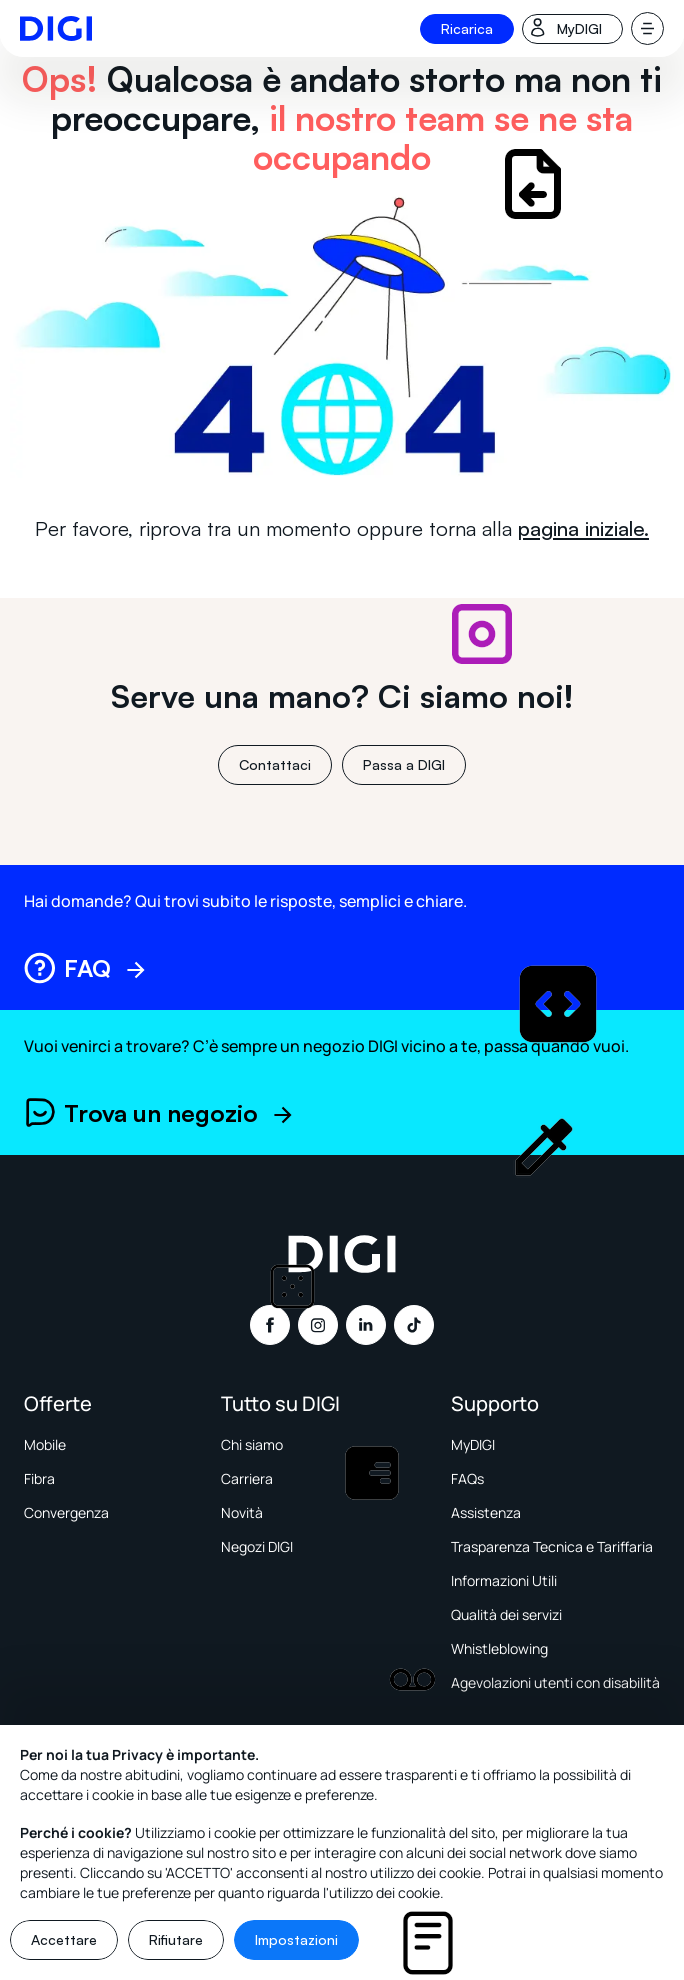  Describe the element at coordinates (412, 1679) in the screenshot. I see `access voicemail messages` at that location.